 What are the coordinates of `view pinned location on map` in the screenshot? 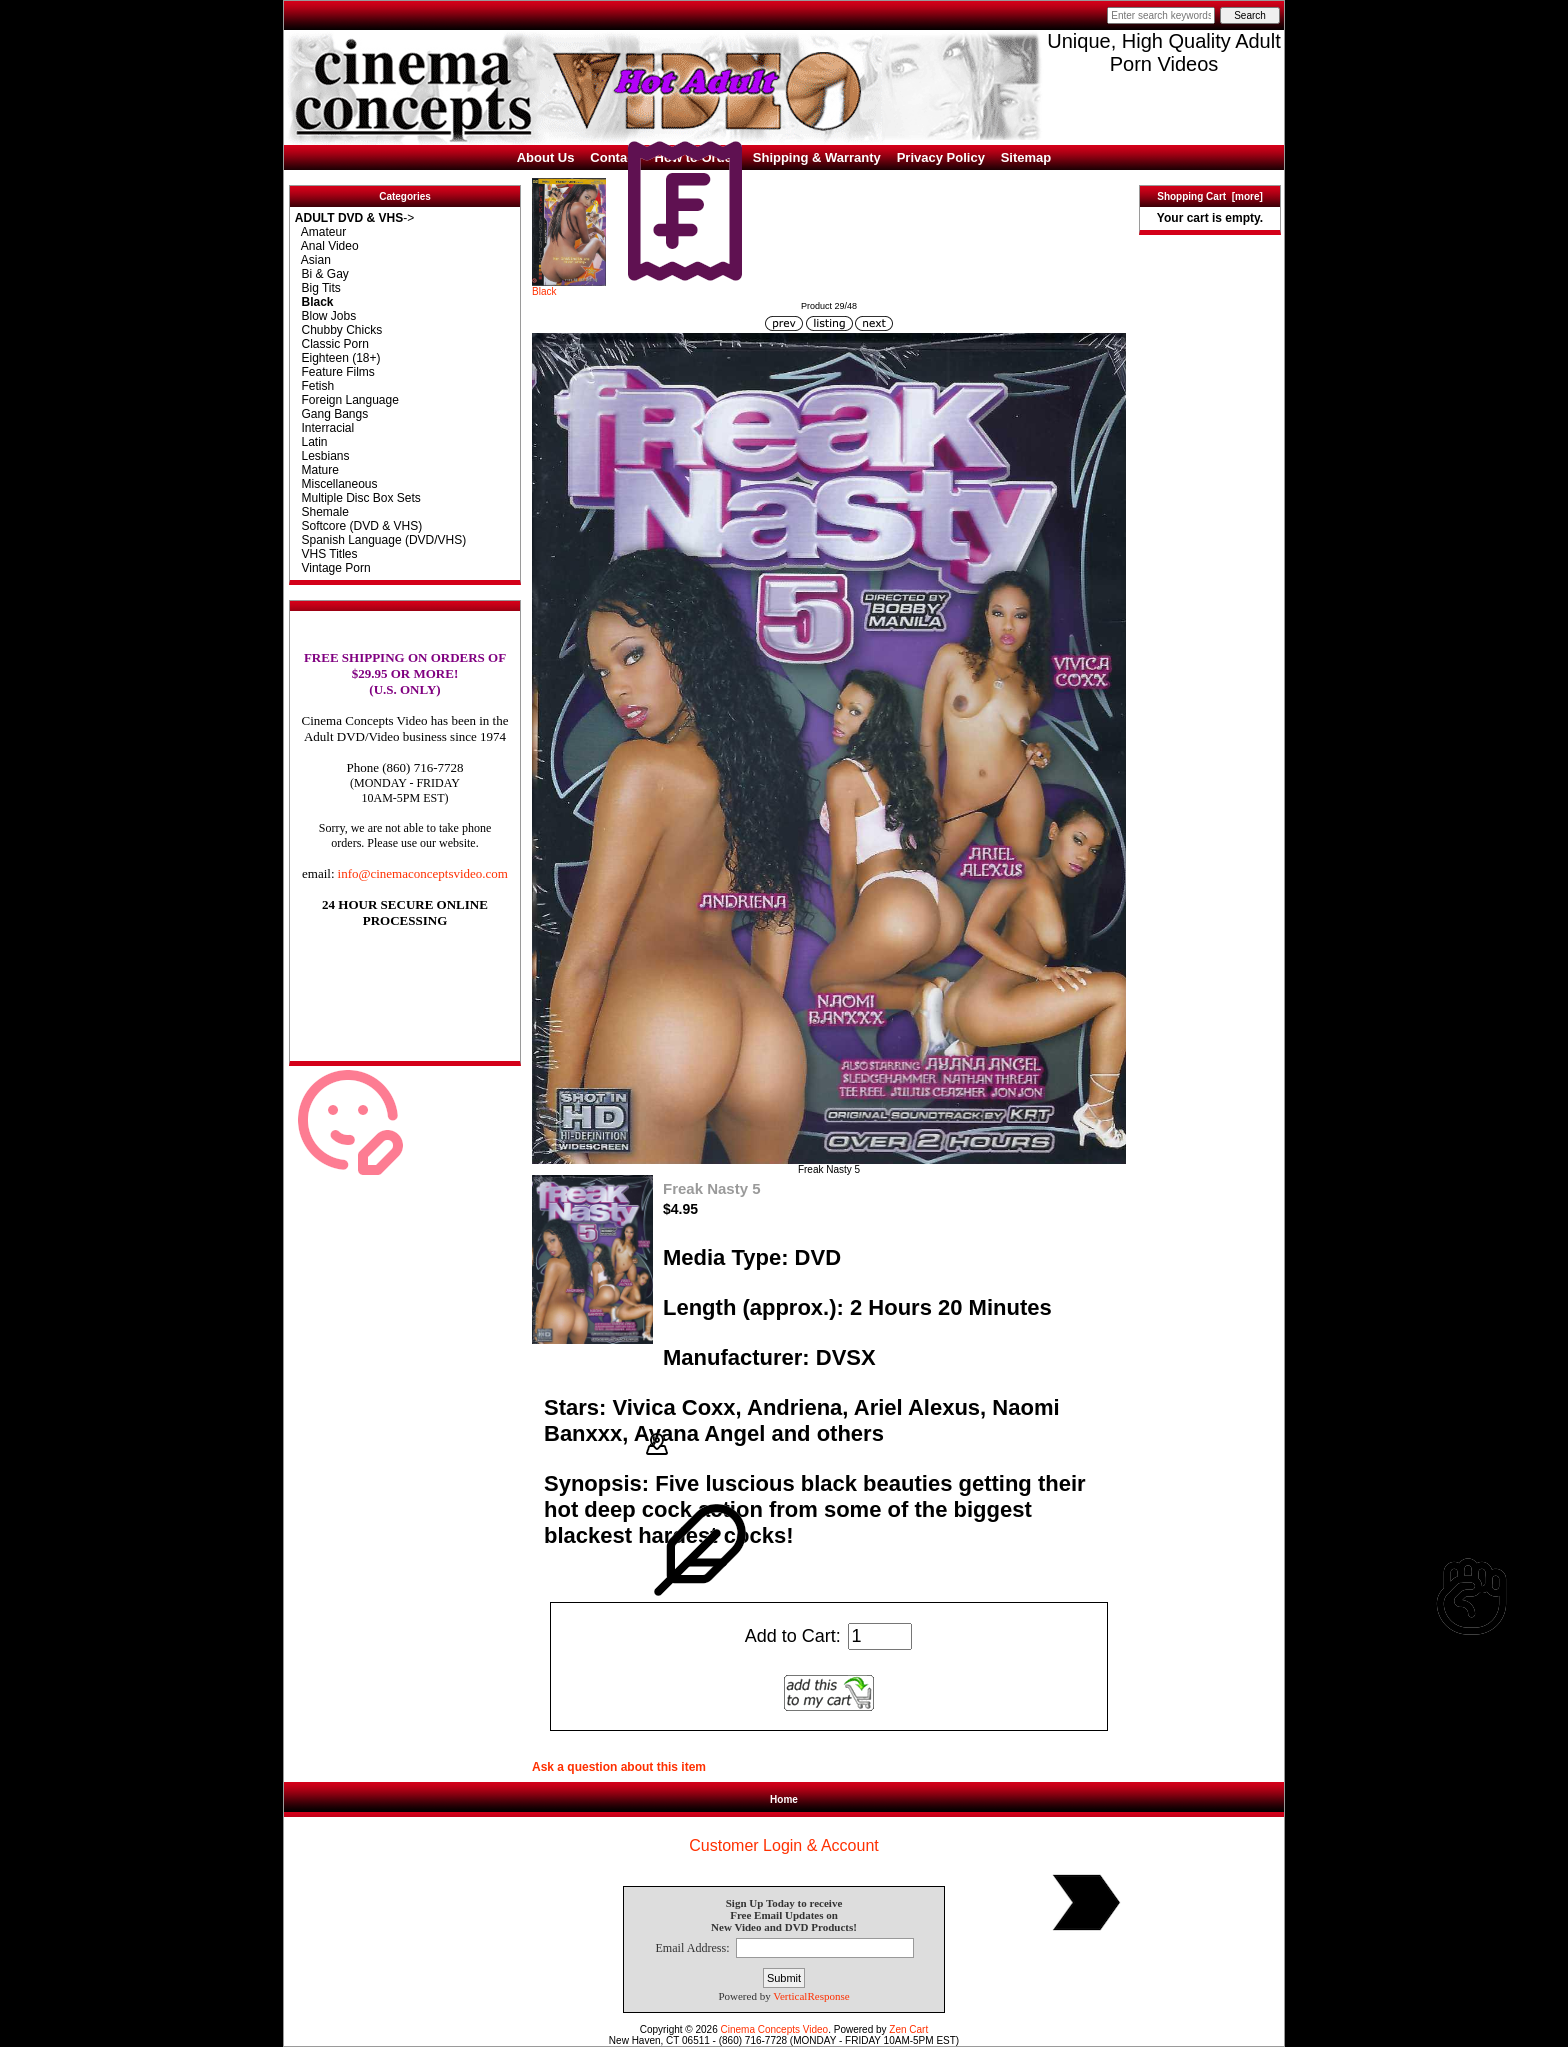 It's located at (657, 1444).